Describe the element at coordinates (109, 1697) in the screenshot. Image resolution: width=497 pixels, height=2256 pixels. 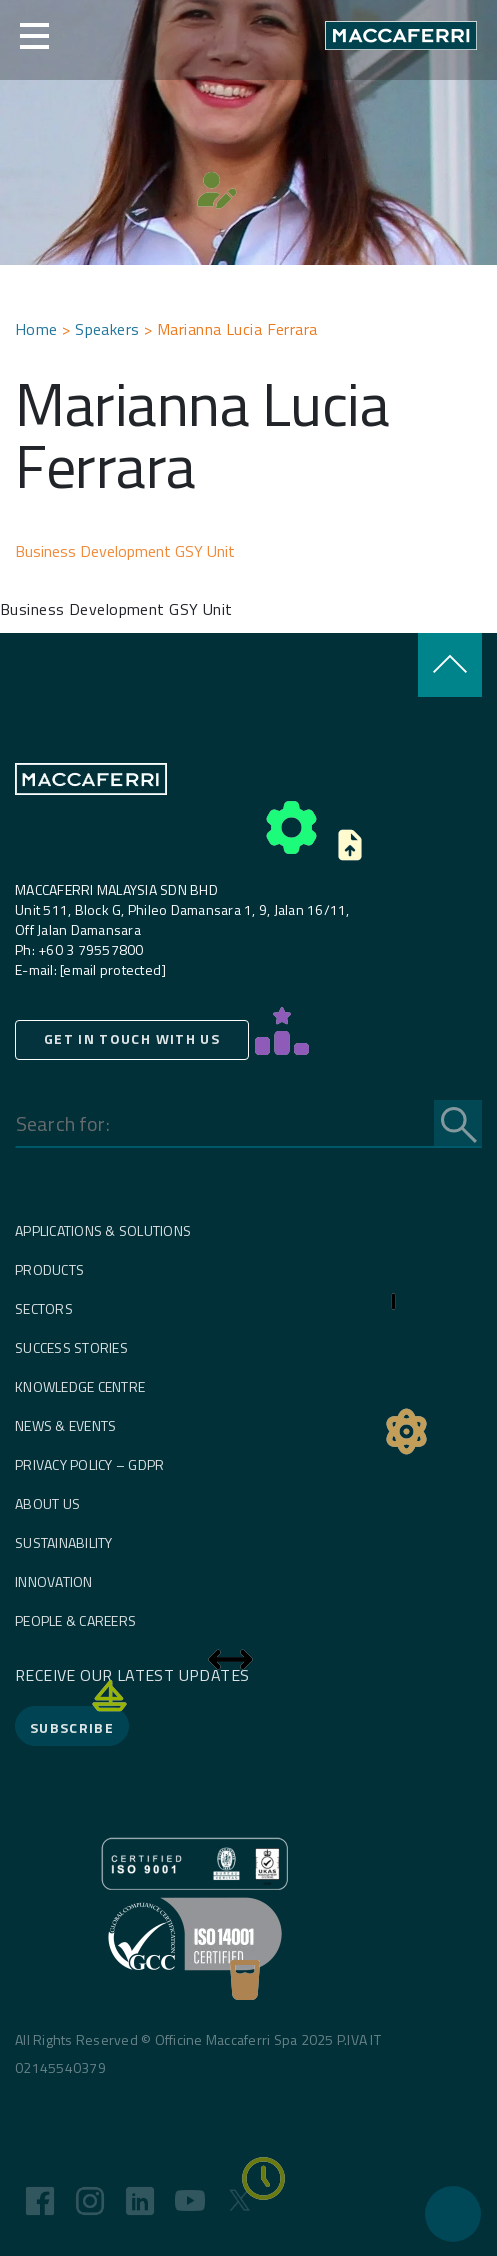
I see `access marine or boating features` at that location.